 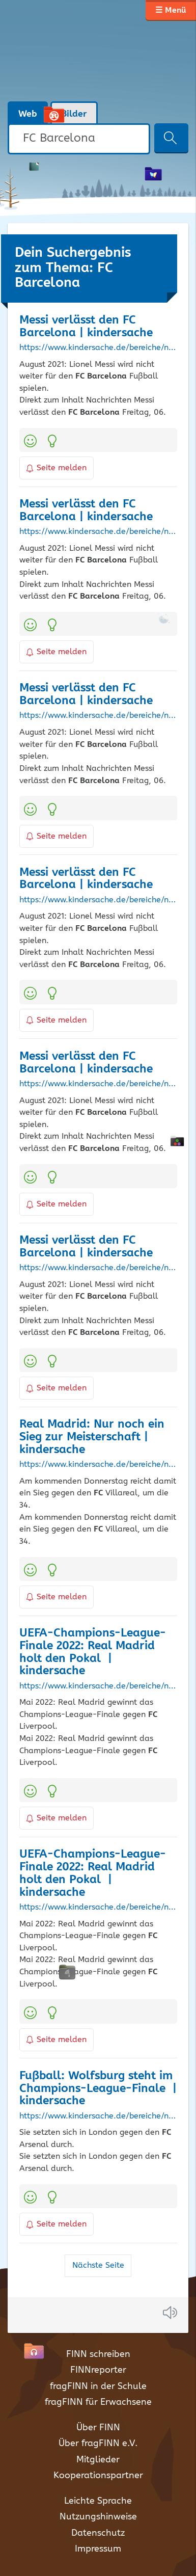 I want to click on open julia programming language project folder, so click(x=177, y=1141).